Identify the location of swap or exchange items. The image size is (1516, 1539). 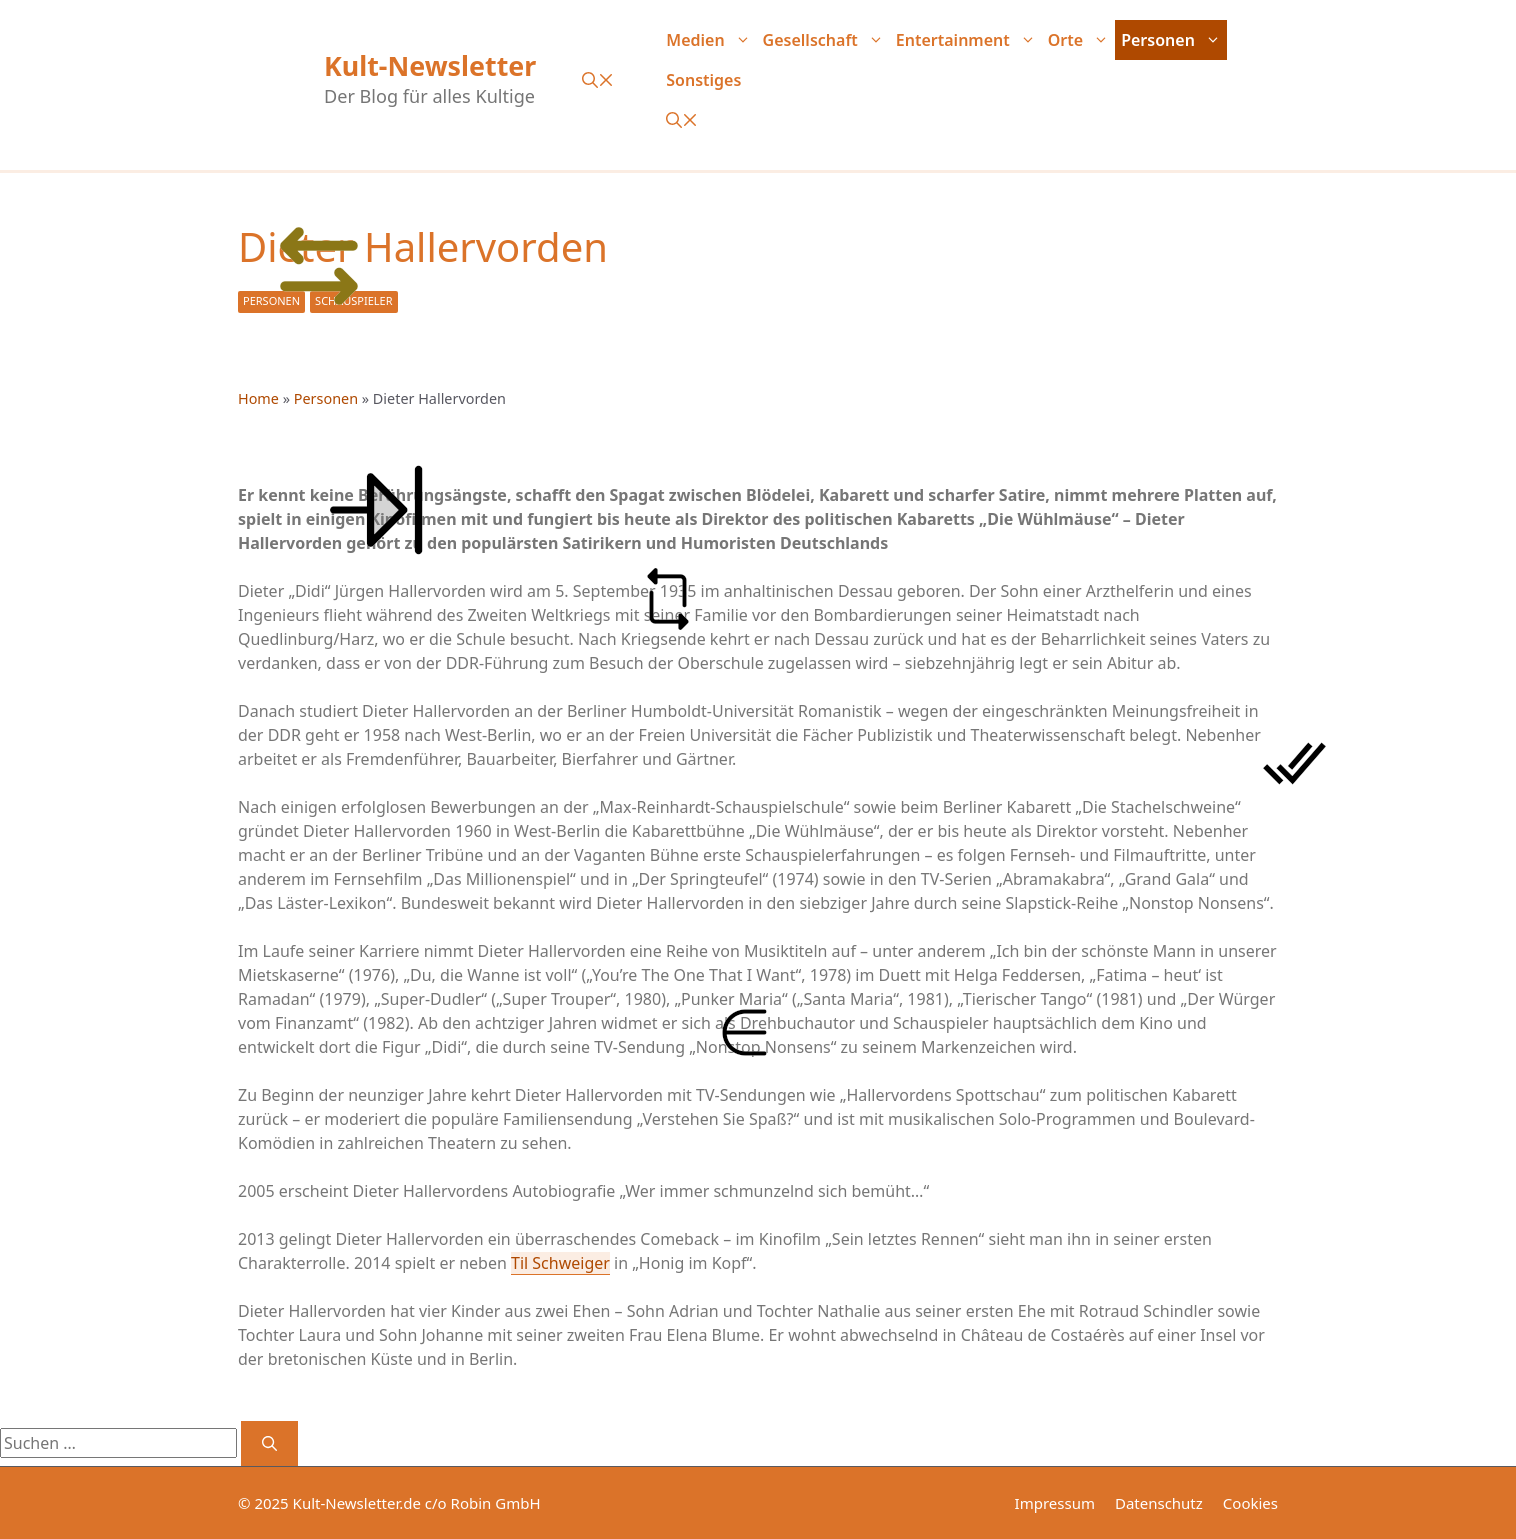
(319, 266).